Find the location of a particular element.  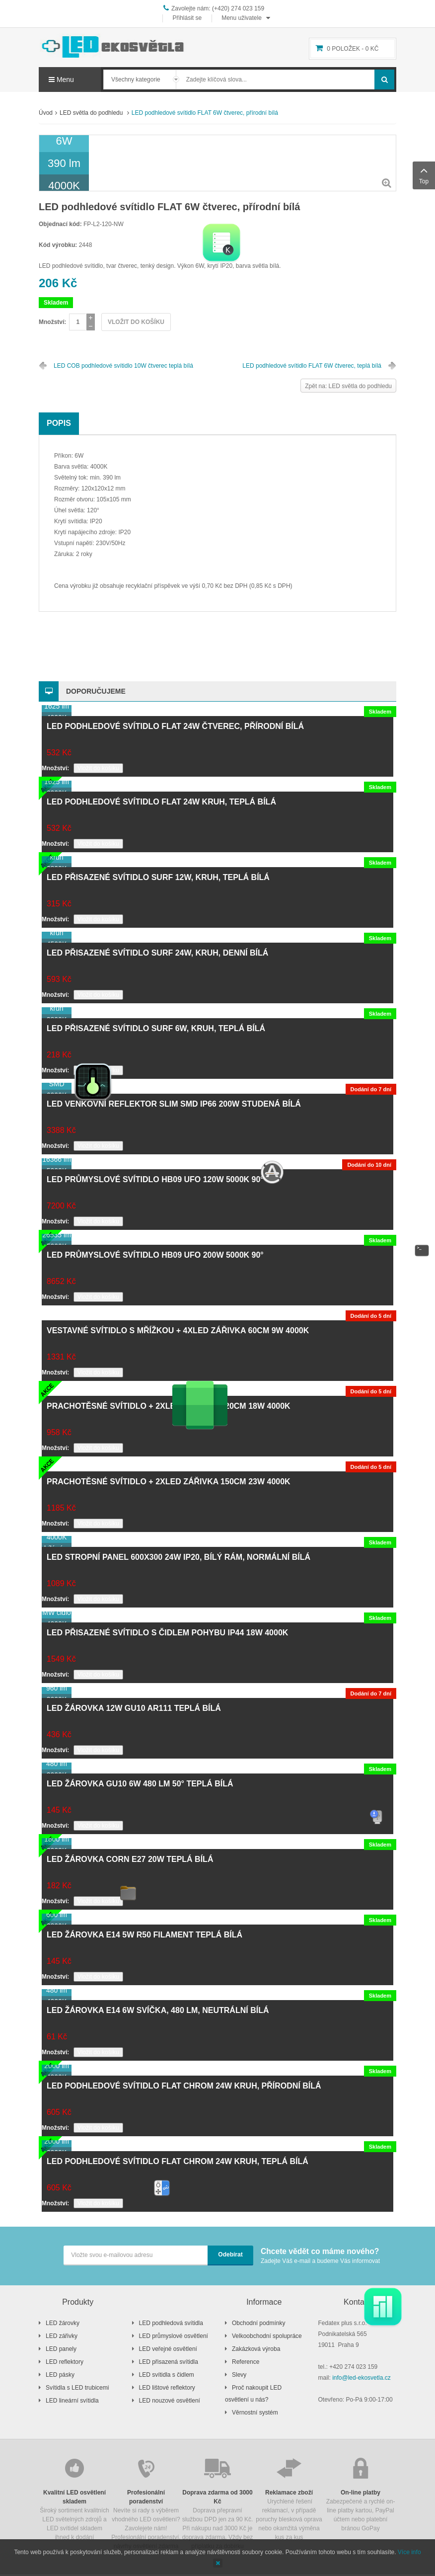

open GNOME Characters app is located at coordinates (162, 2188).